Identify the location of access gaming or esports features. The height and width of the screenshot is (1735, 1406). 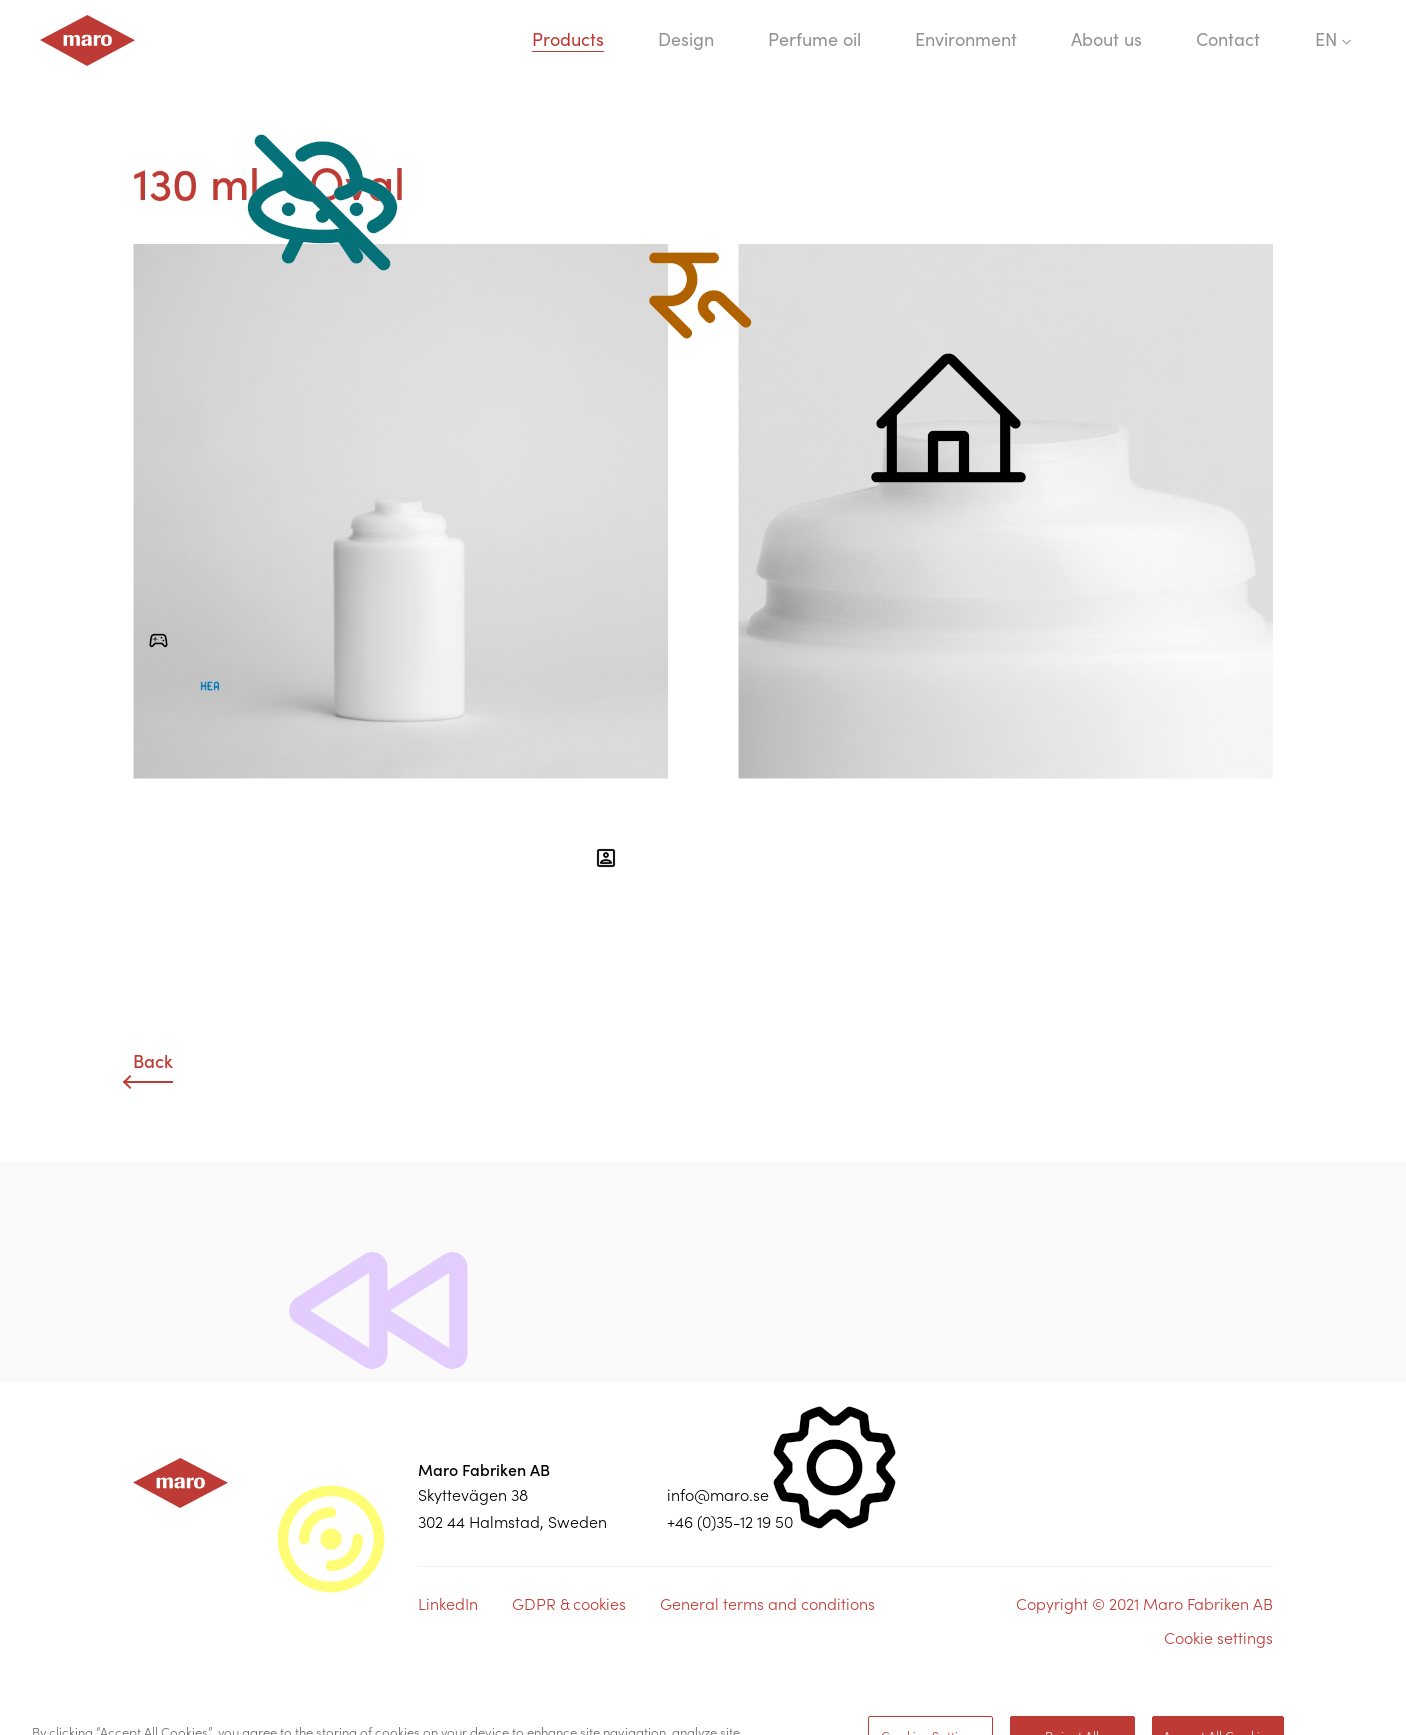
(158, 640).